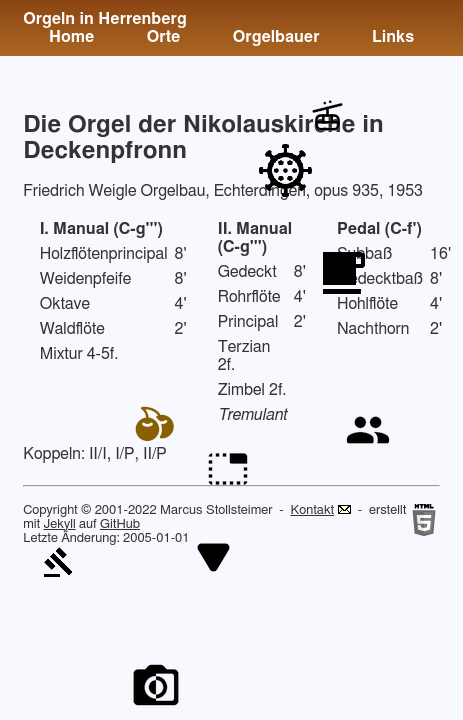 This screenshot has height=720, width=463. I want to click on an inactive or background browser tab, so click(228, 469).